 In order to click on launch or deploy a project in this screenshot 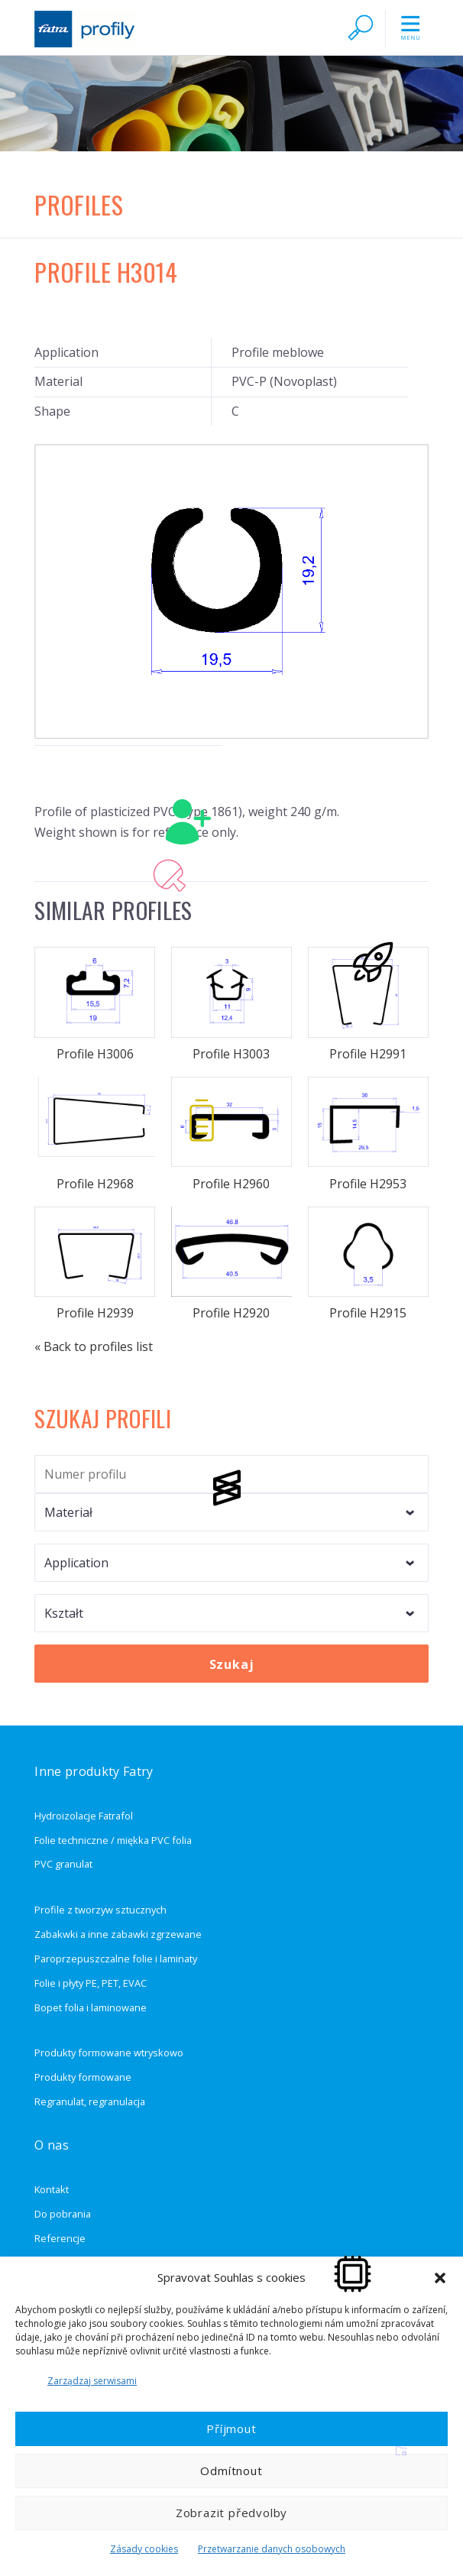, I will do `click(373, 962)`.